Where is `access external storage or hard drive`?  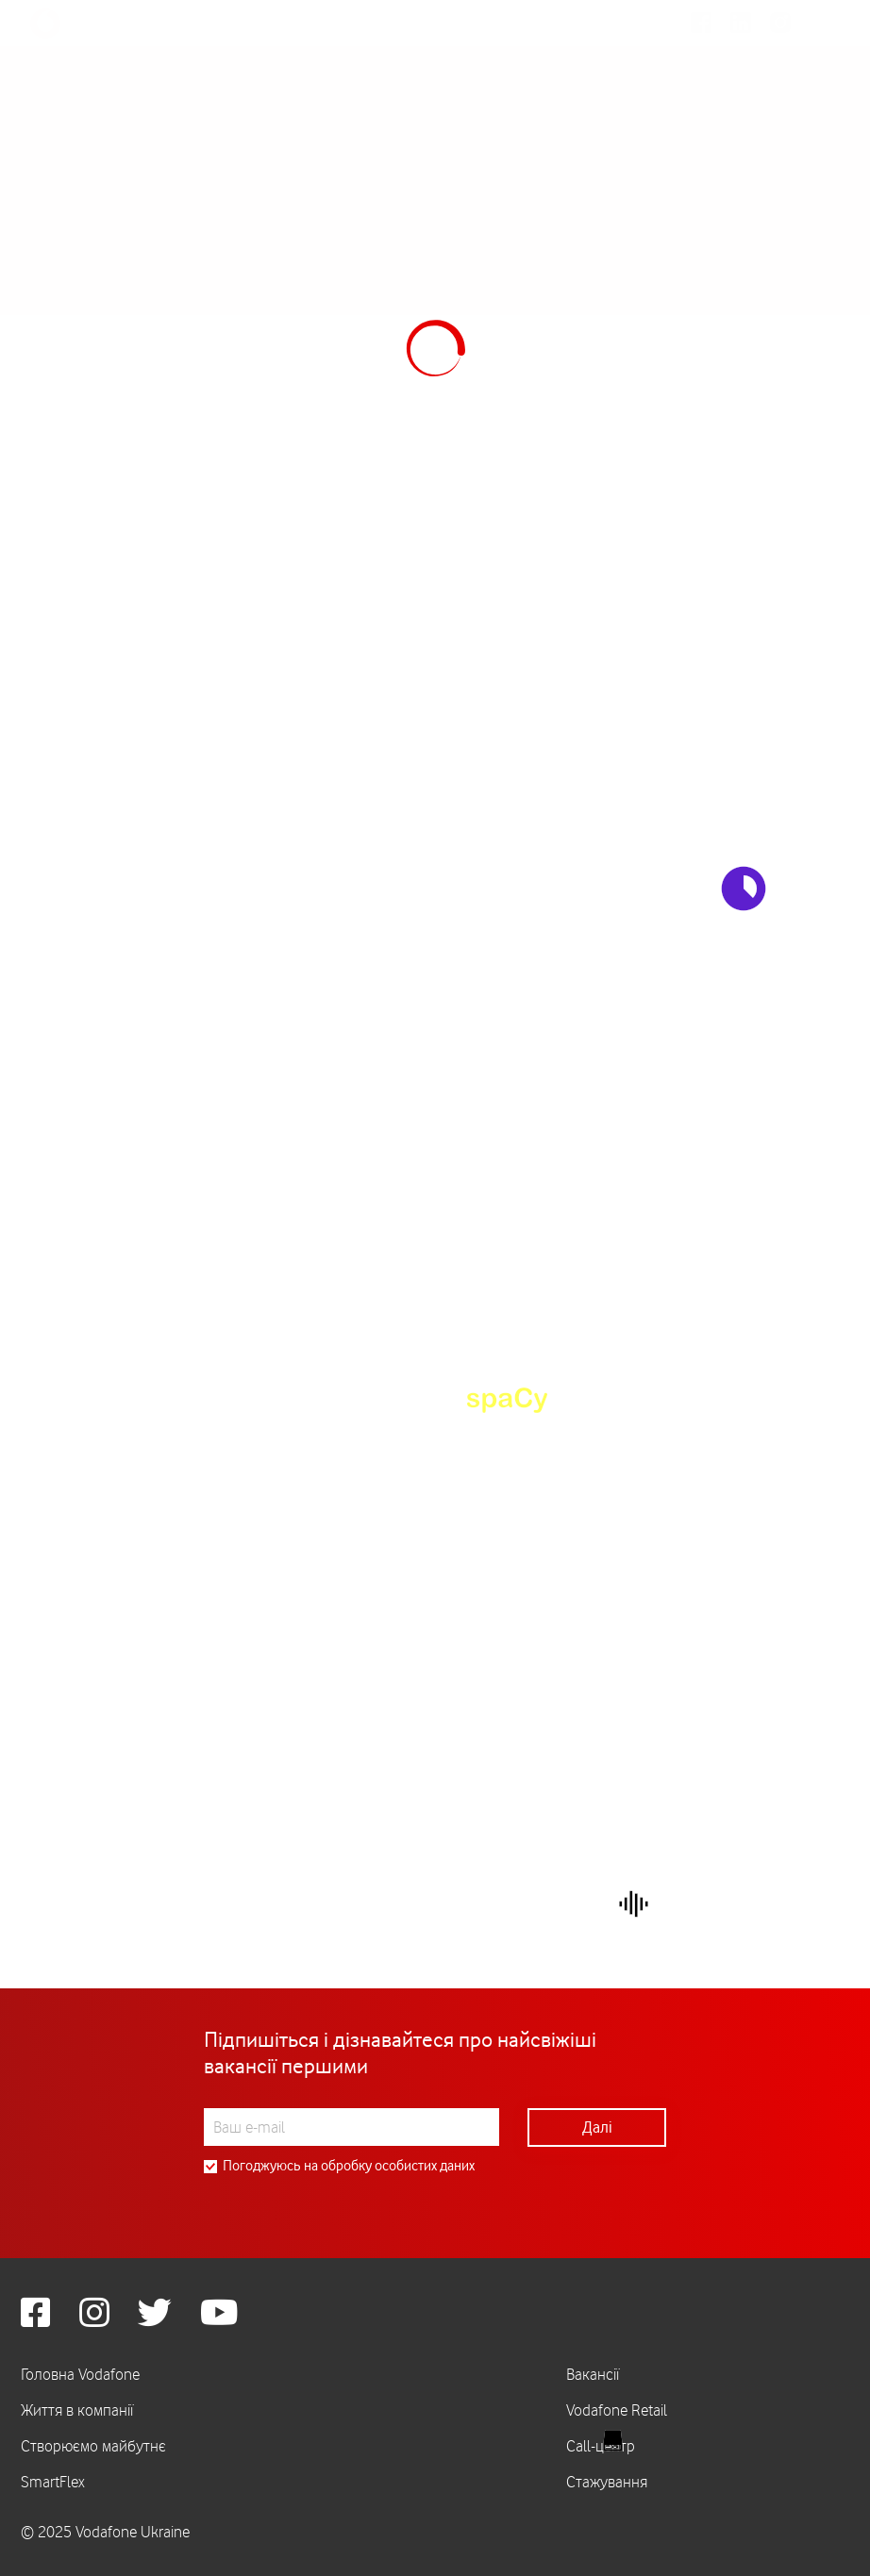 access external storage or hard drive is located at coordinates (612, 2440).